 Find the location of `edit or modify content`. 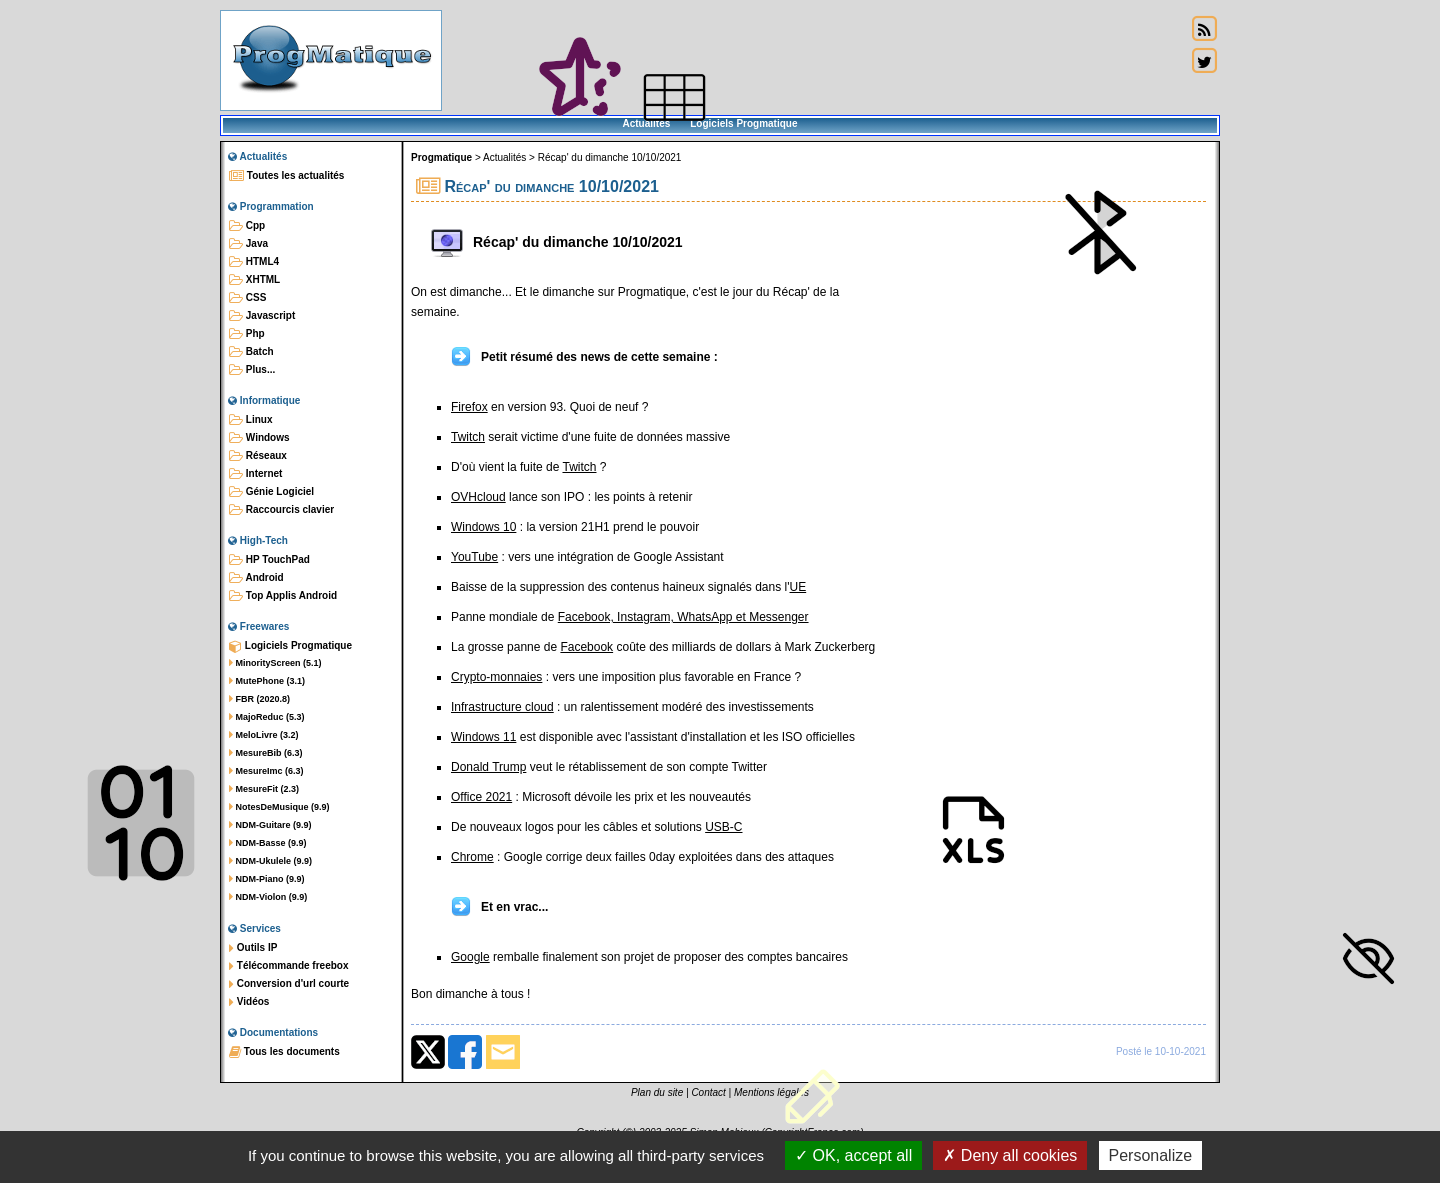

edit or modify content is located at coordinates (811, 1097).